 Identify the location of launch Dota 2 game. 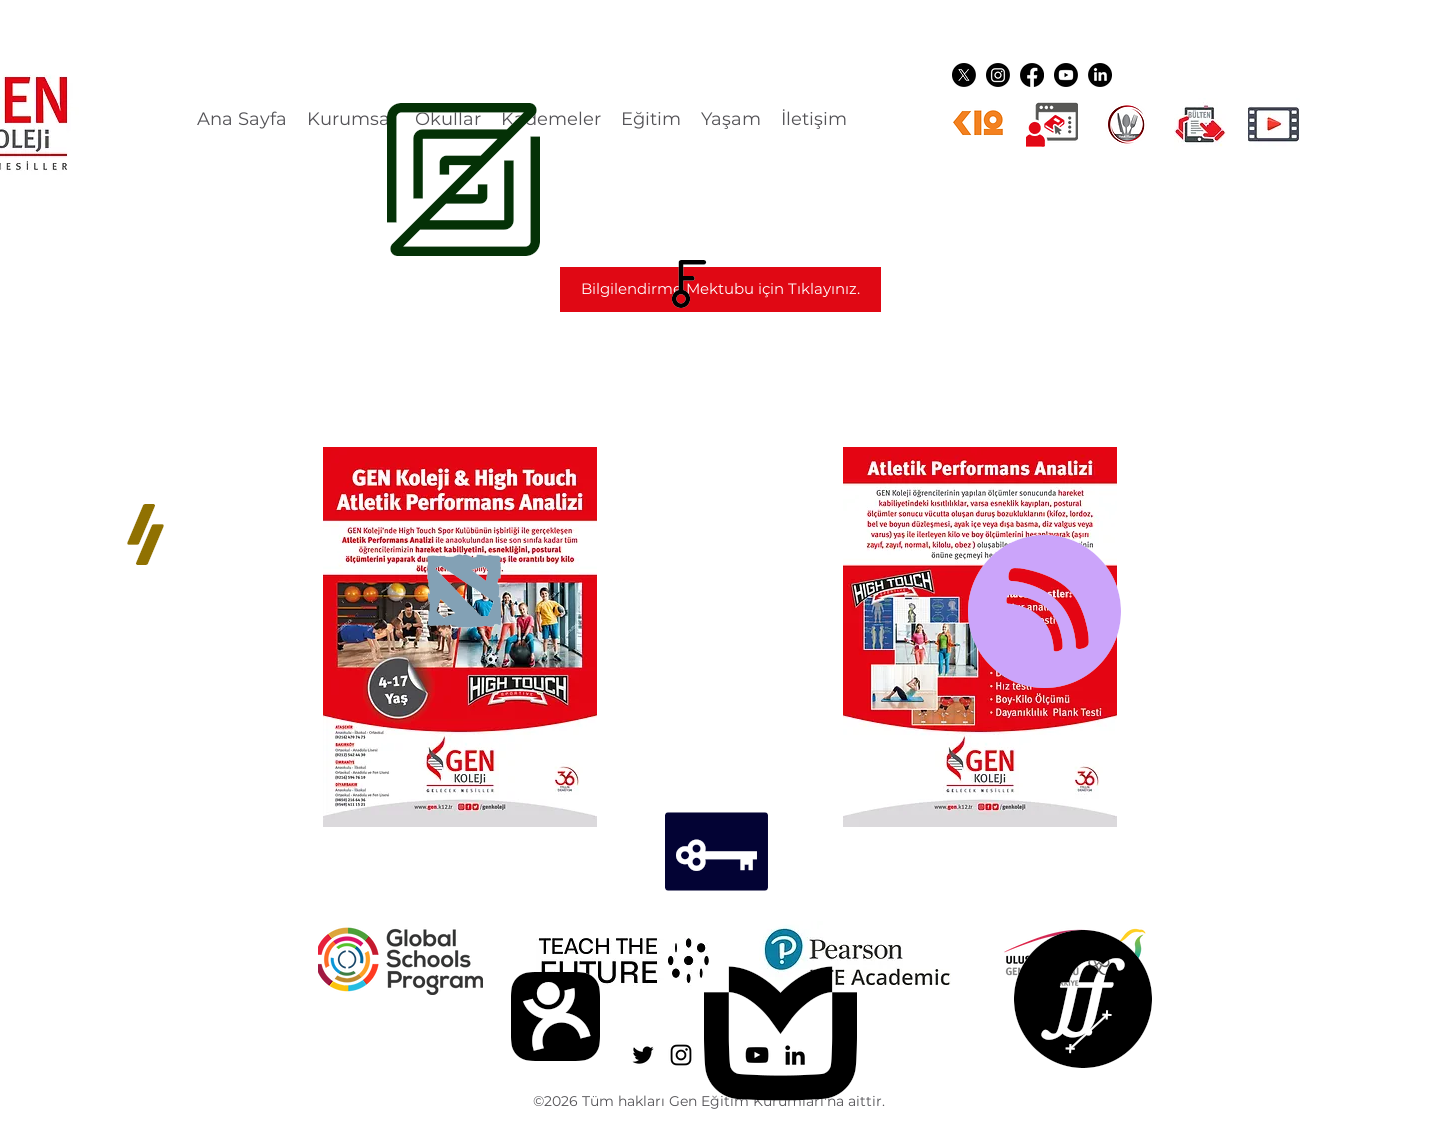
(464, 591).